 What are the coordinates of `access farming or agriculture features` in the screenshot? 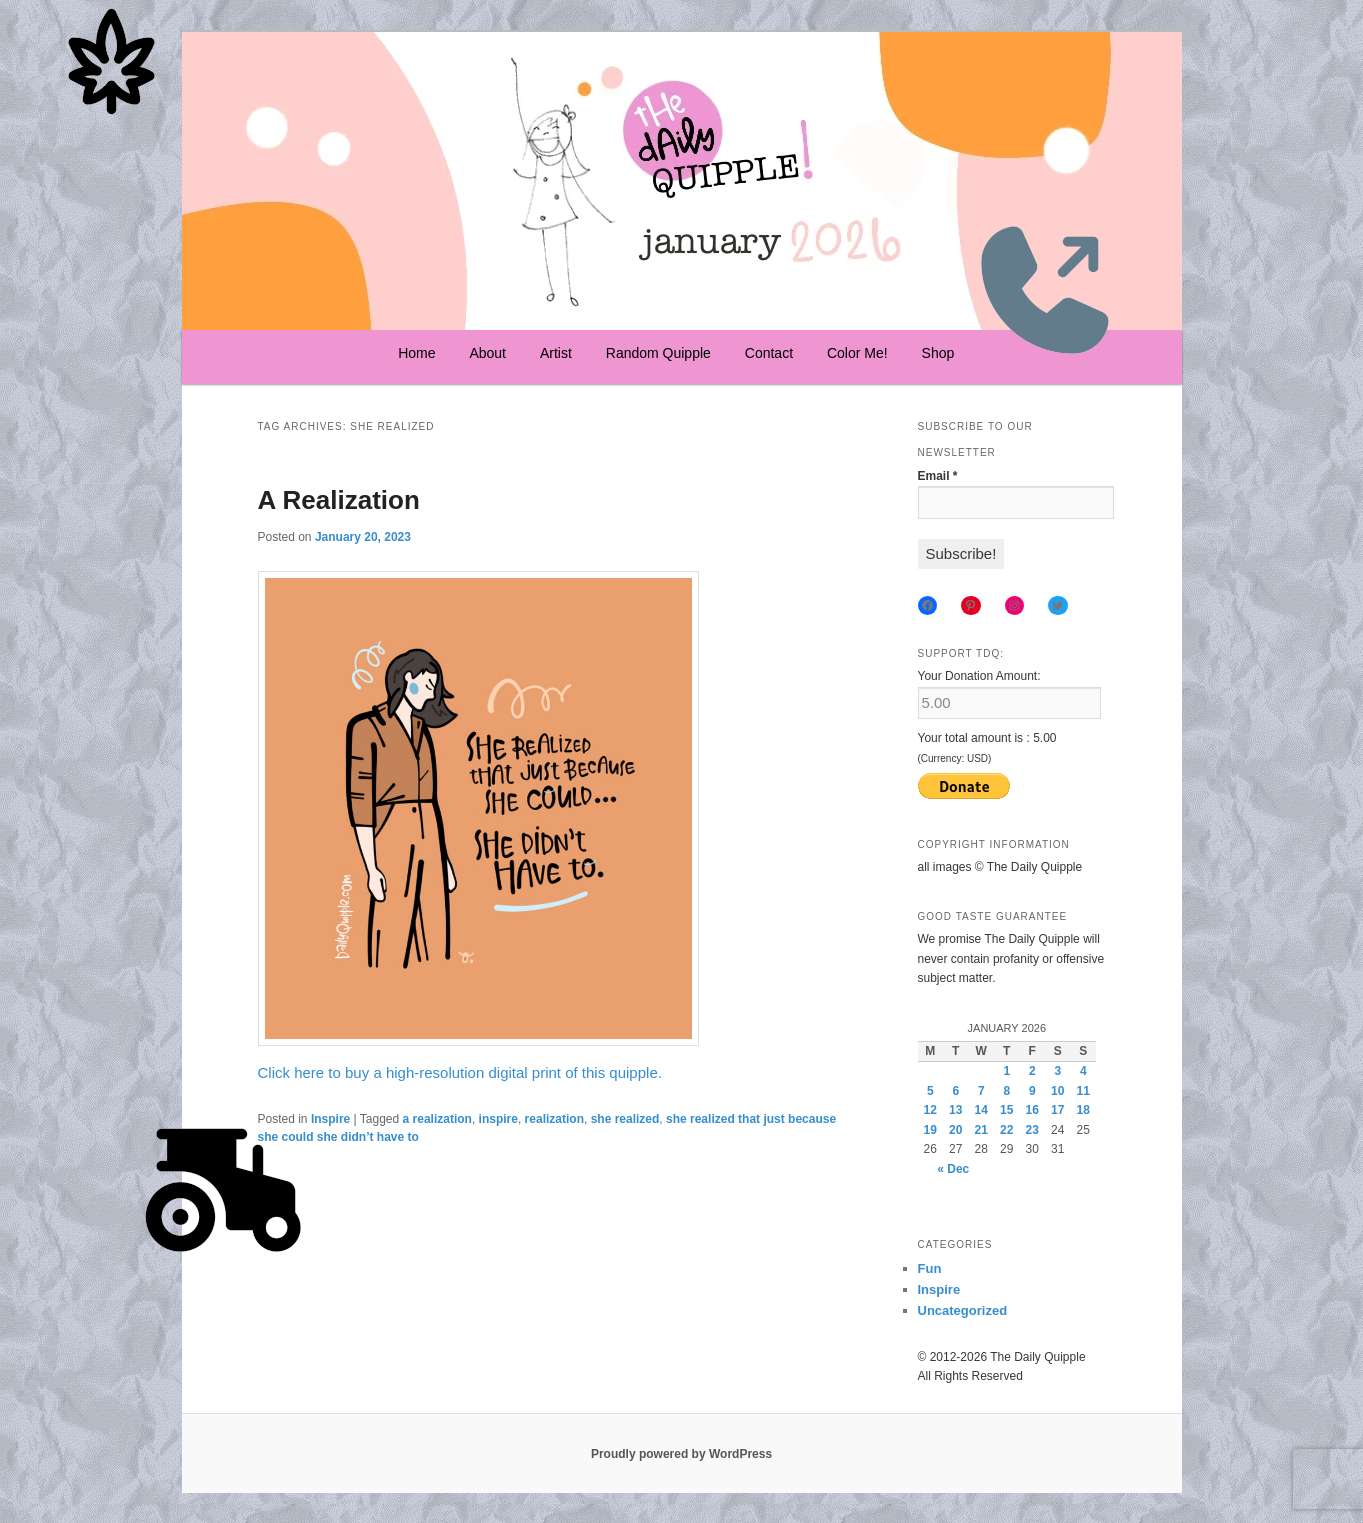 It's located at (220, 1187).